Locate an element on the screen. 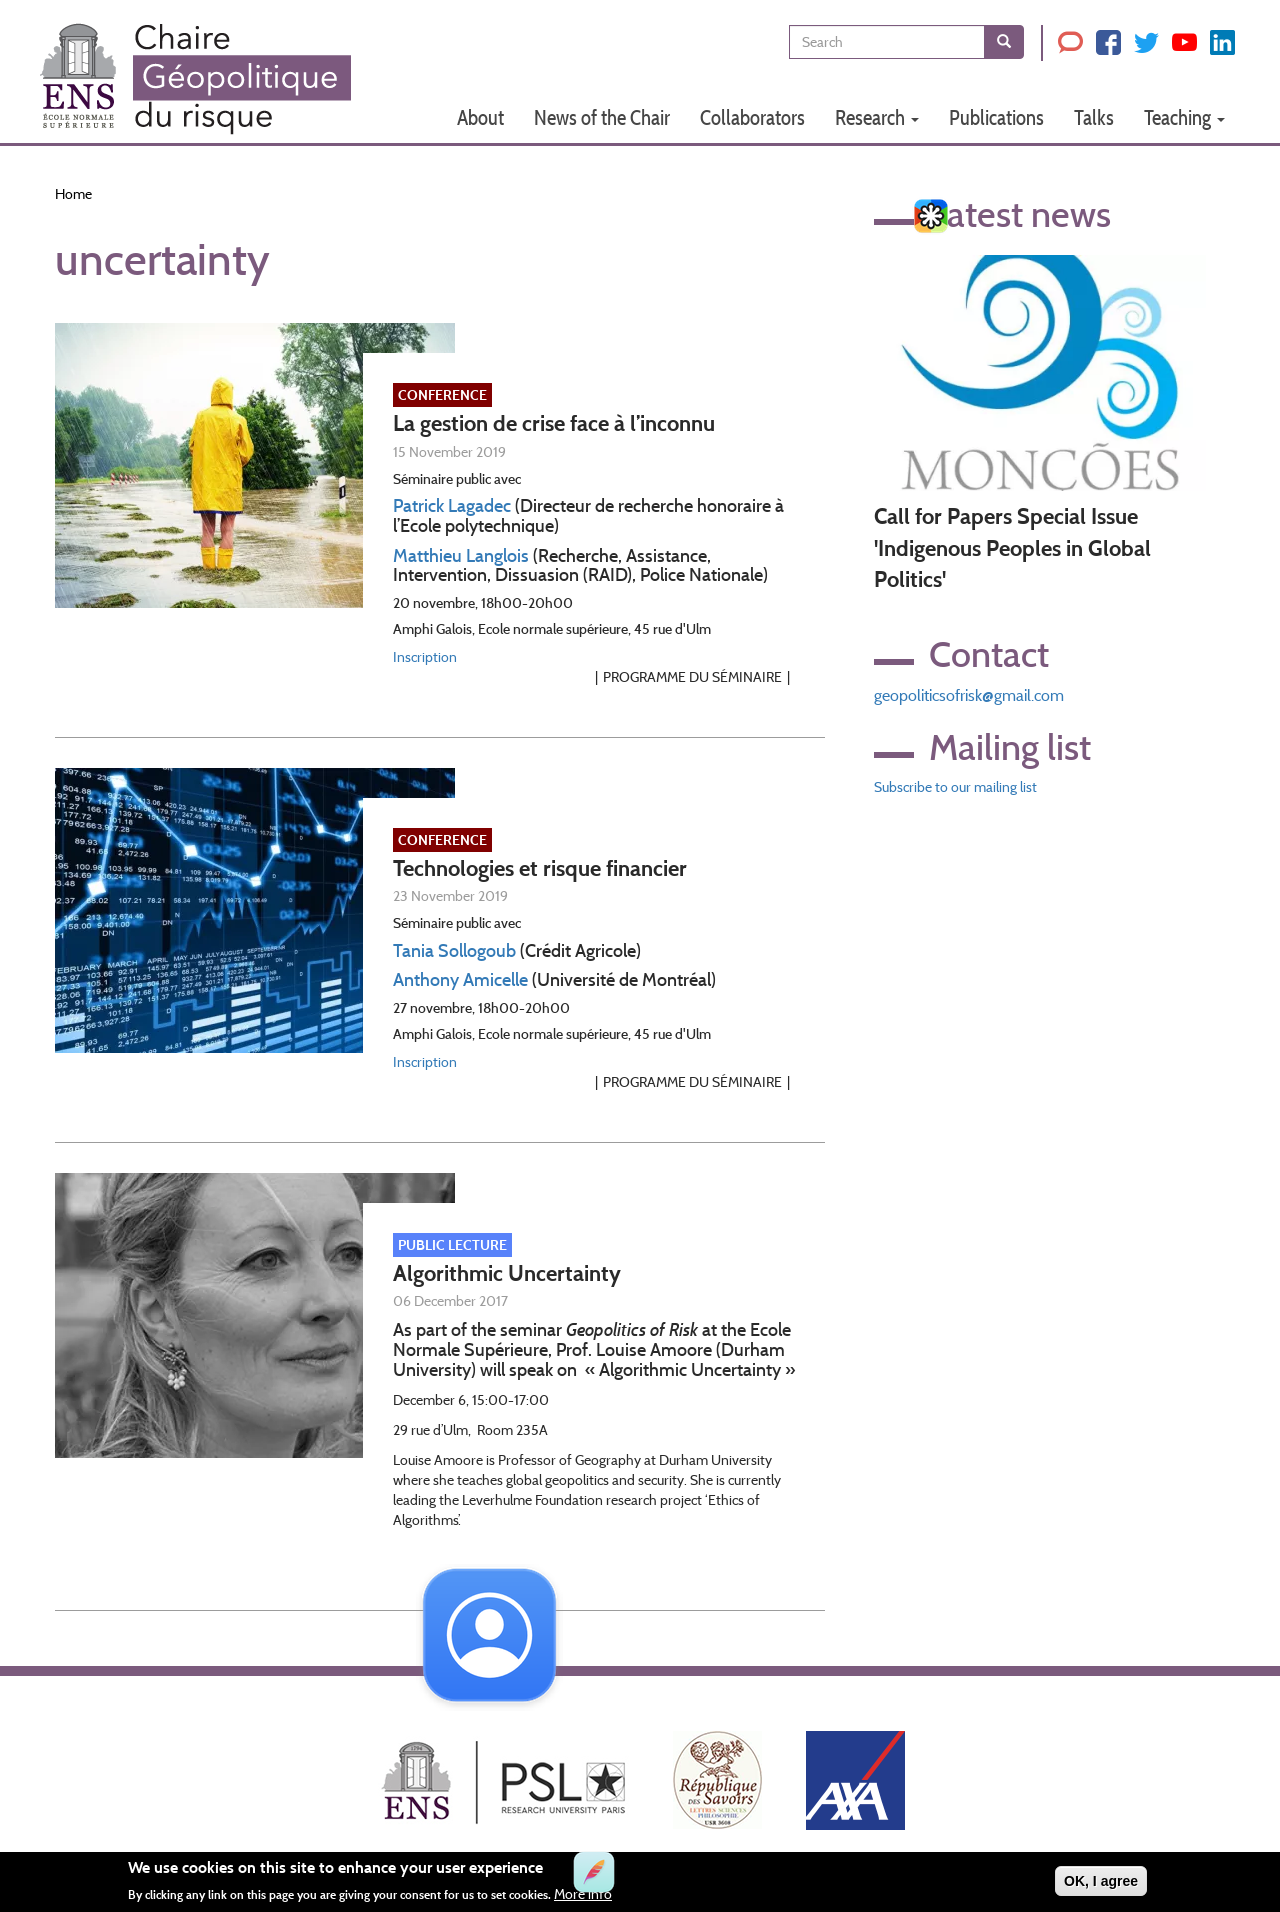 This screenshot has width=1280, height=1912. manage contact list settings is located at coordinates (489, 1637).